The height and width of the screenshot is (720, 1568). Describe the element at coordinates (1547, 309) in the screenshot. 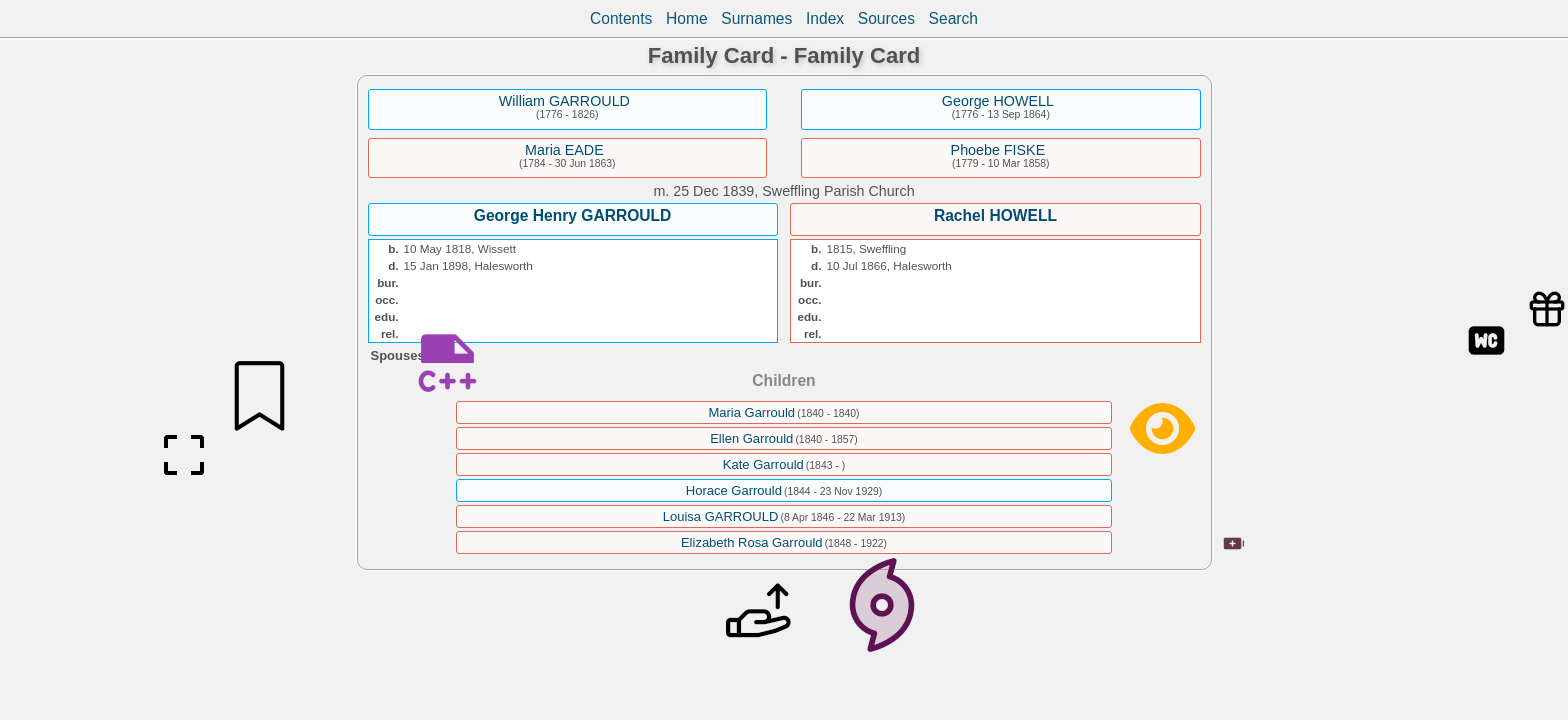

I see `view or redeem a gift` at that location.